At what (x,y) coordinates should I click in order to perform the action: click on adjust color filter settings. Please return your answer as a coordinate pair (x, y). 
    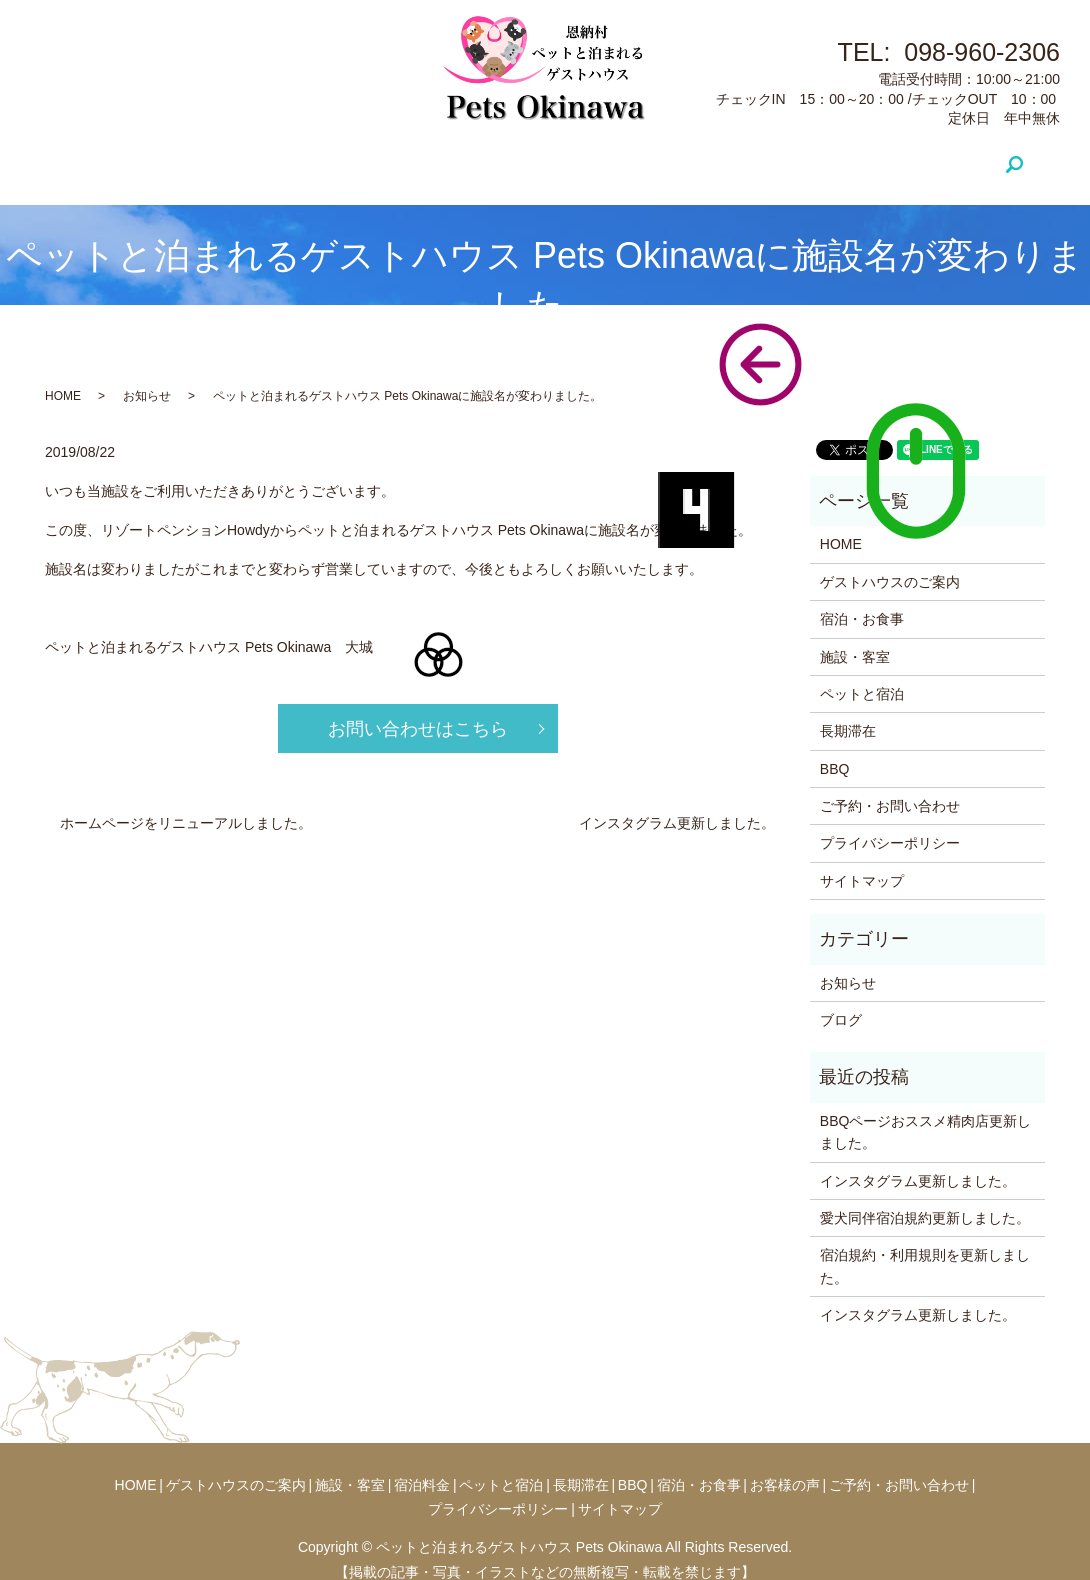
    Looking at the image, I should click on (438, 654).